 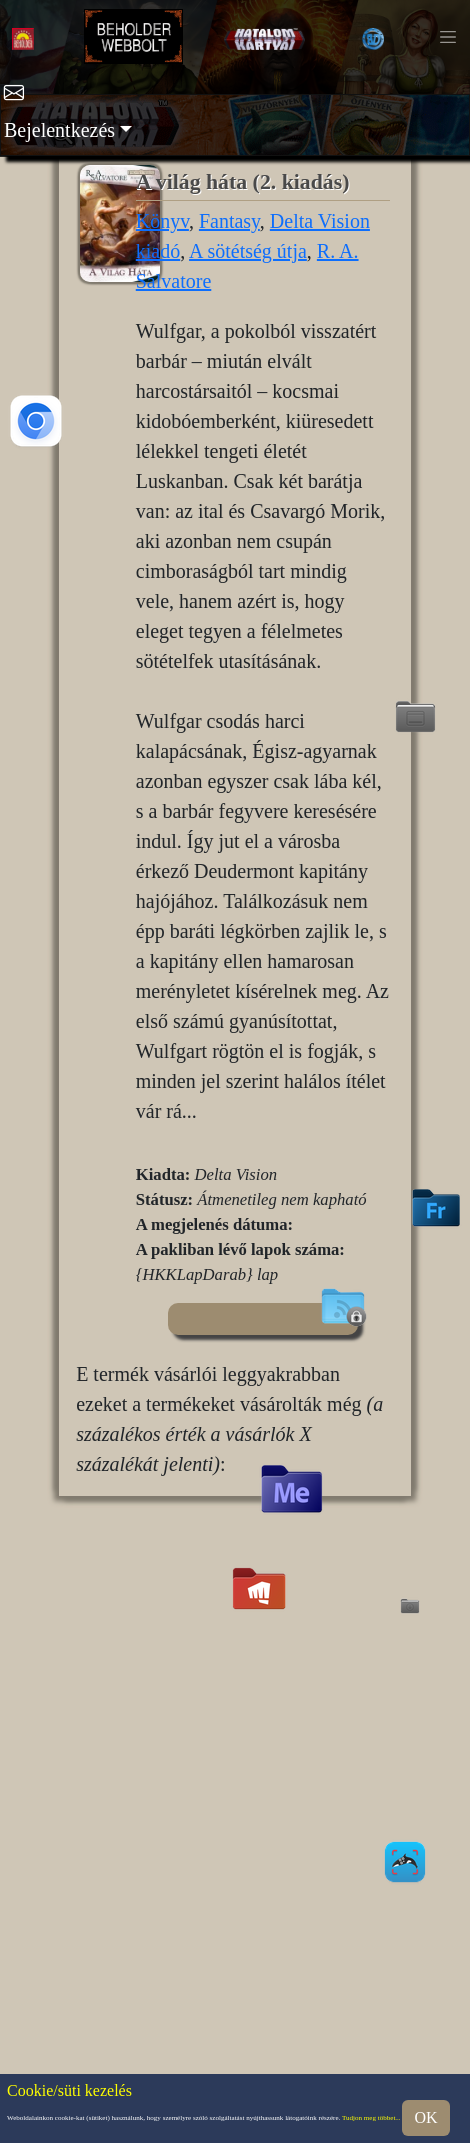 I want to click on open riot games folder, so click(x=259, y=1590).